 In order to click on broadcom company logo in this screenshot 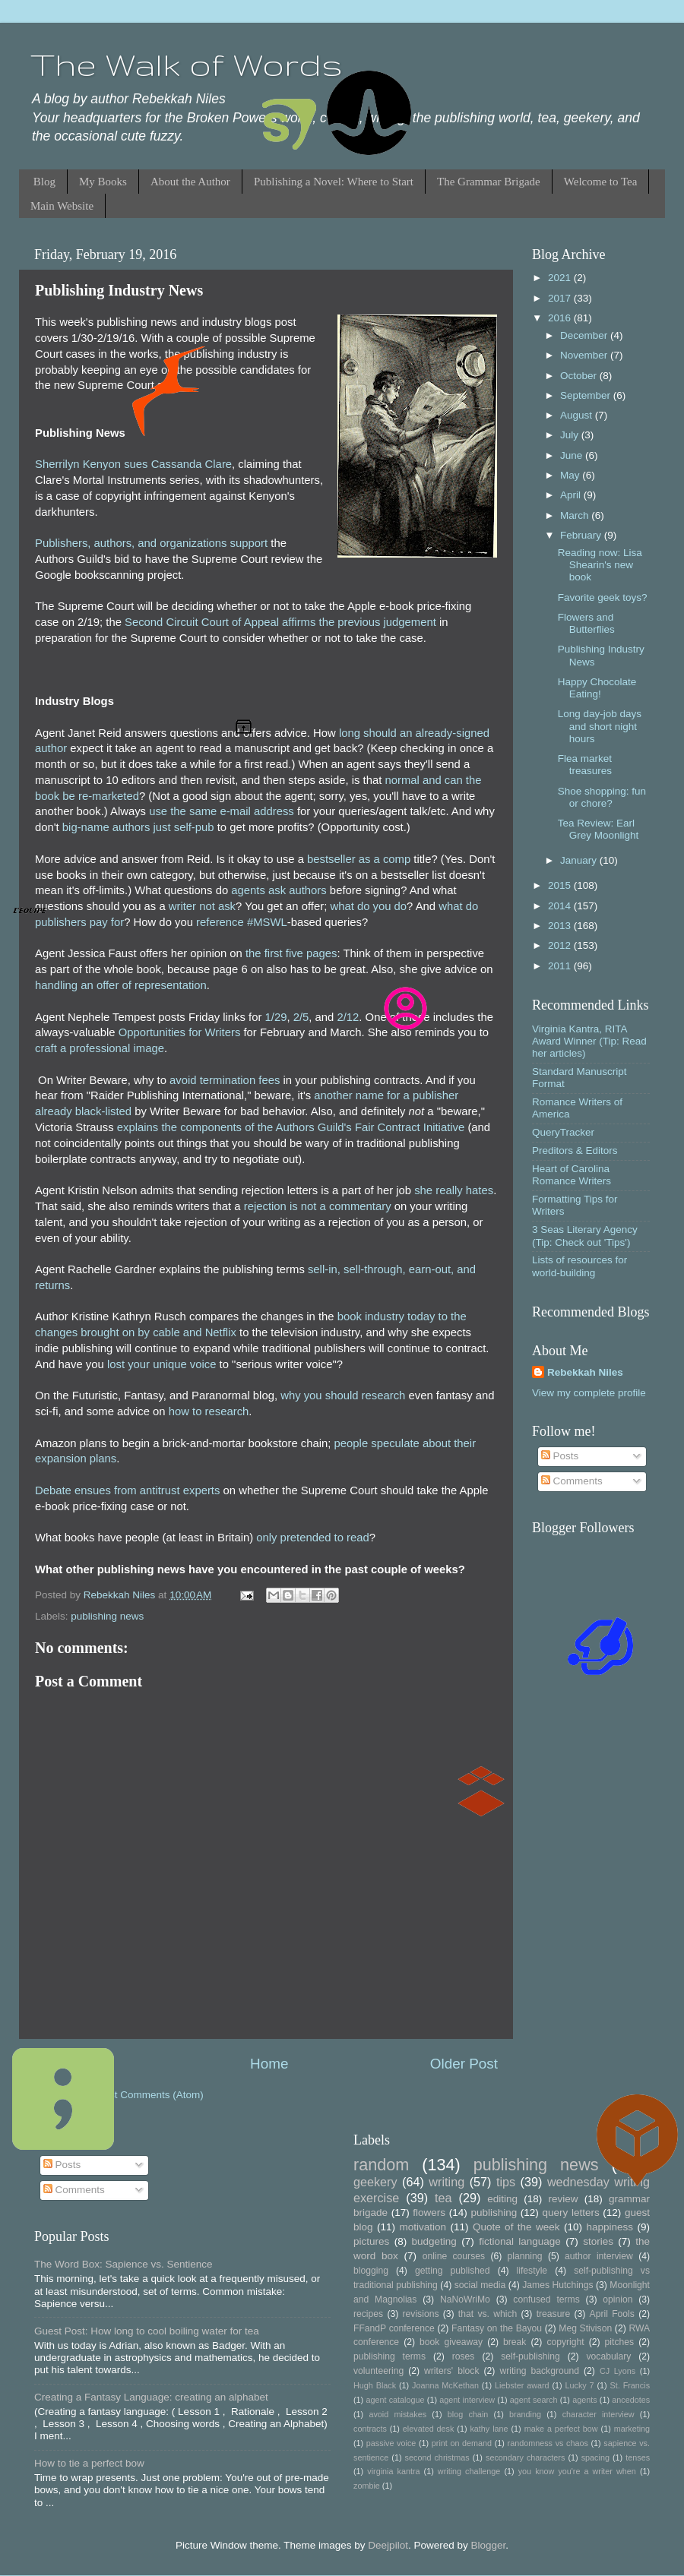, I will do `click(369, 112)`.